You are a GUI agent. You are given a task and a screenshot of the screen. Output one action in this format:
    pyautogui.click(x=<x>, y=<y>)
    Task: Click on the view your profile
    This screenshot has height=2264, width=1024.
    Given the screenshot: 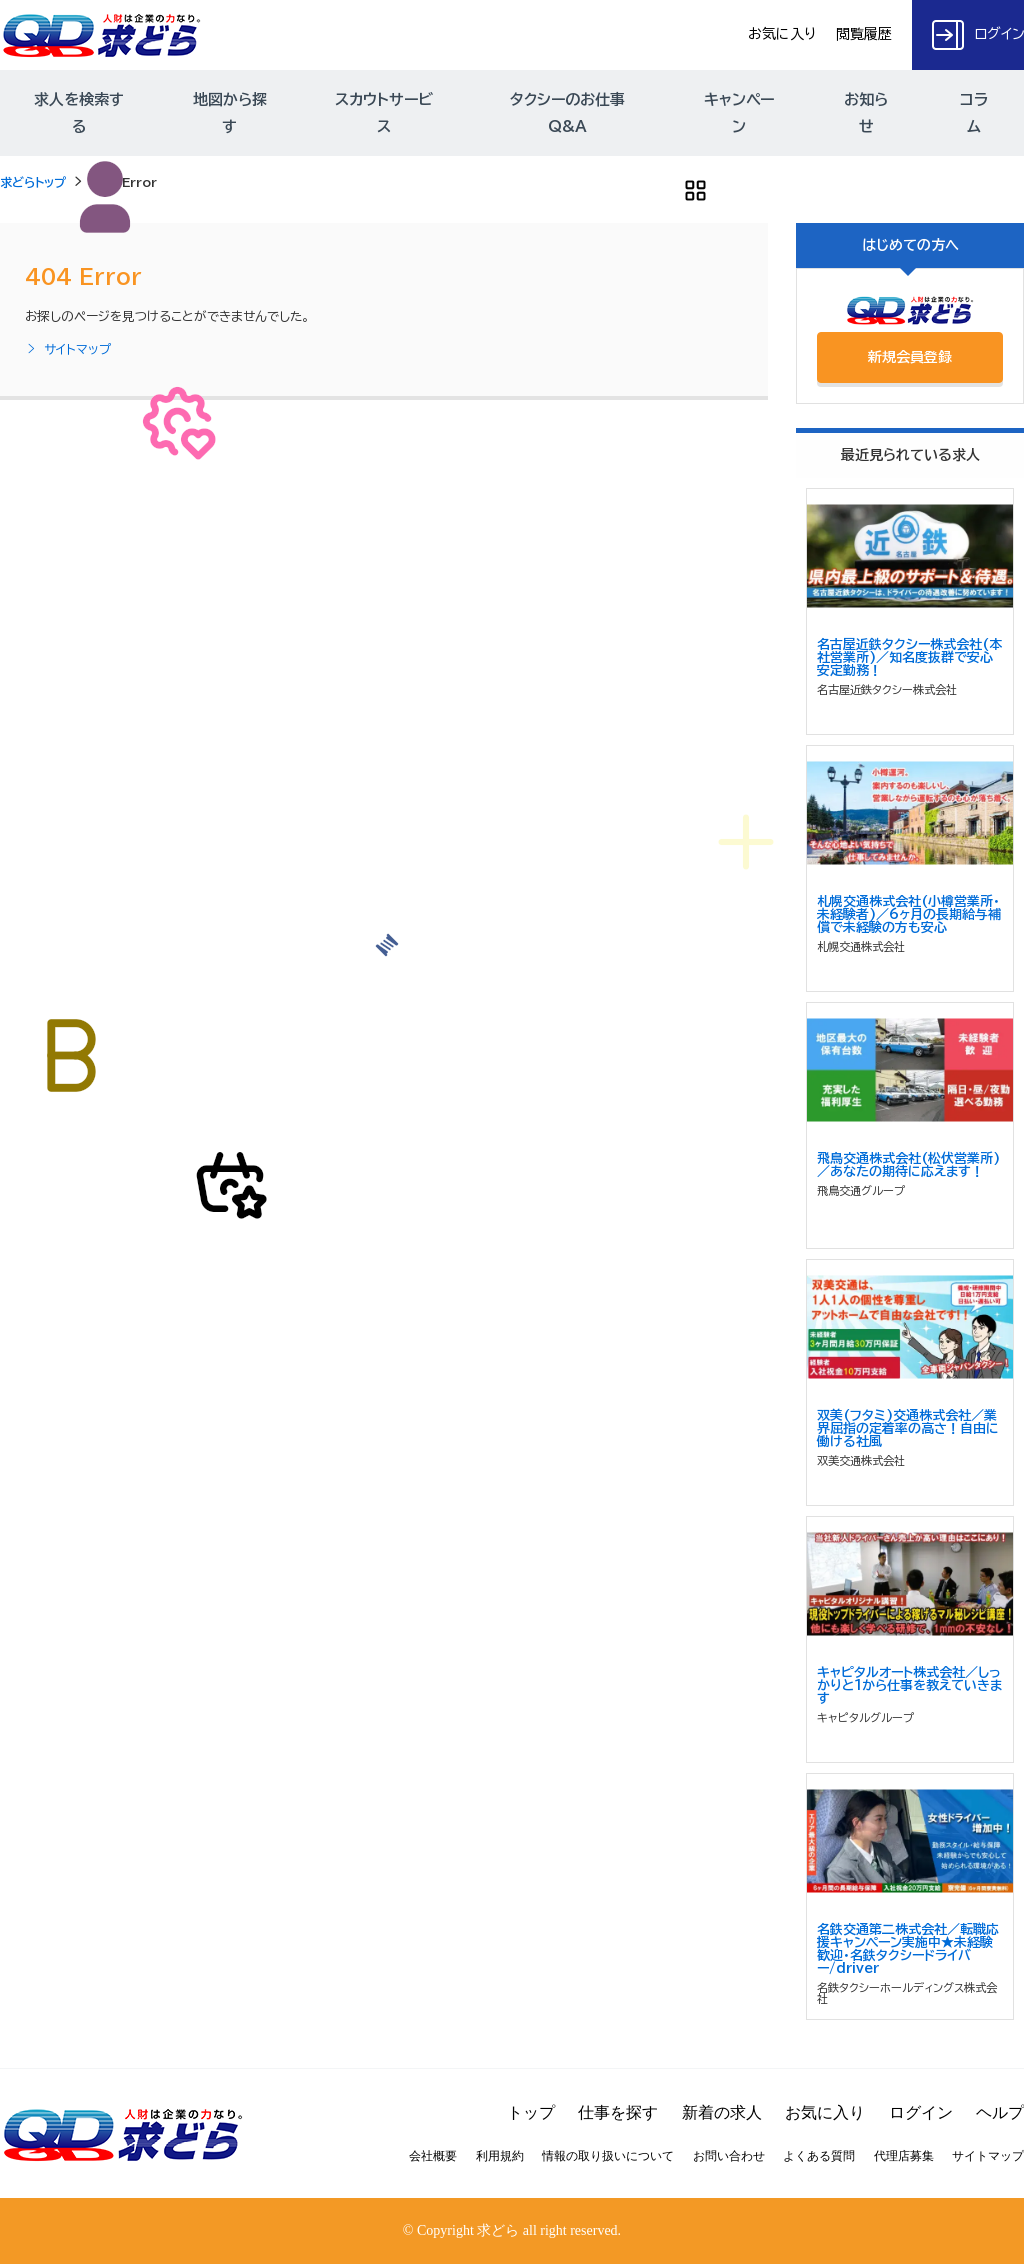 What is the action you would take?
    pyautogui.click(x=105, y=197)
    